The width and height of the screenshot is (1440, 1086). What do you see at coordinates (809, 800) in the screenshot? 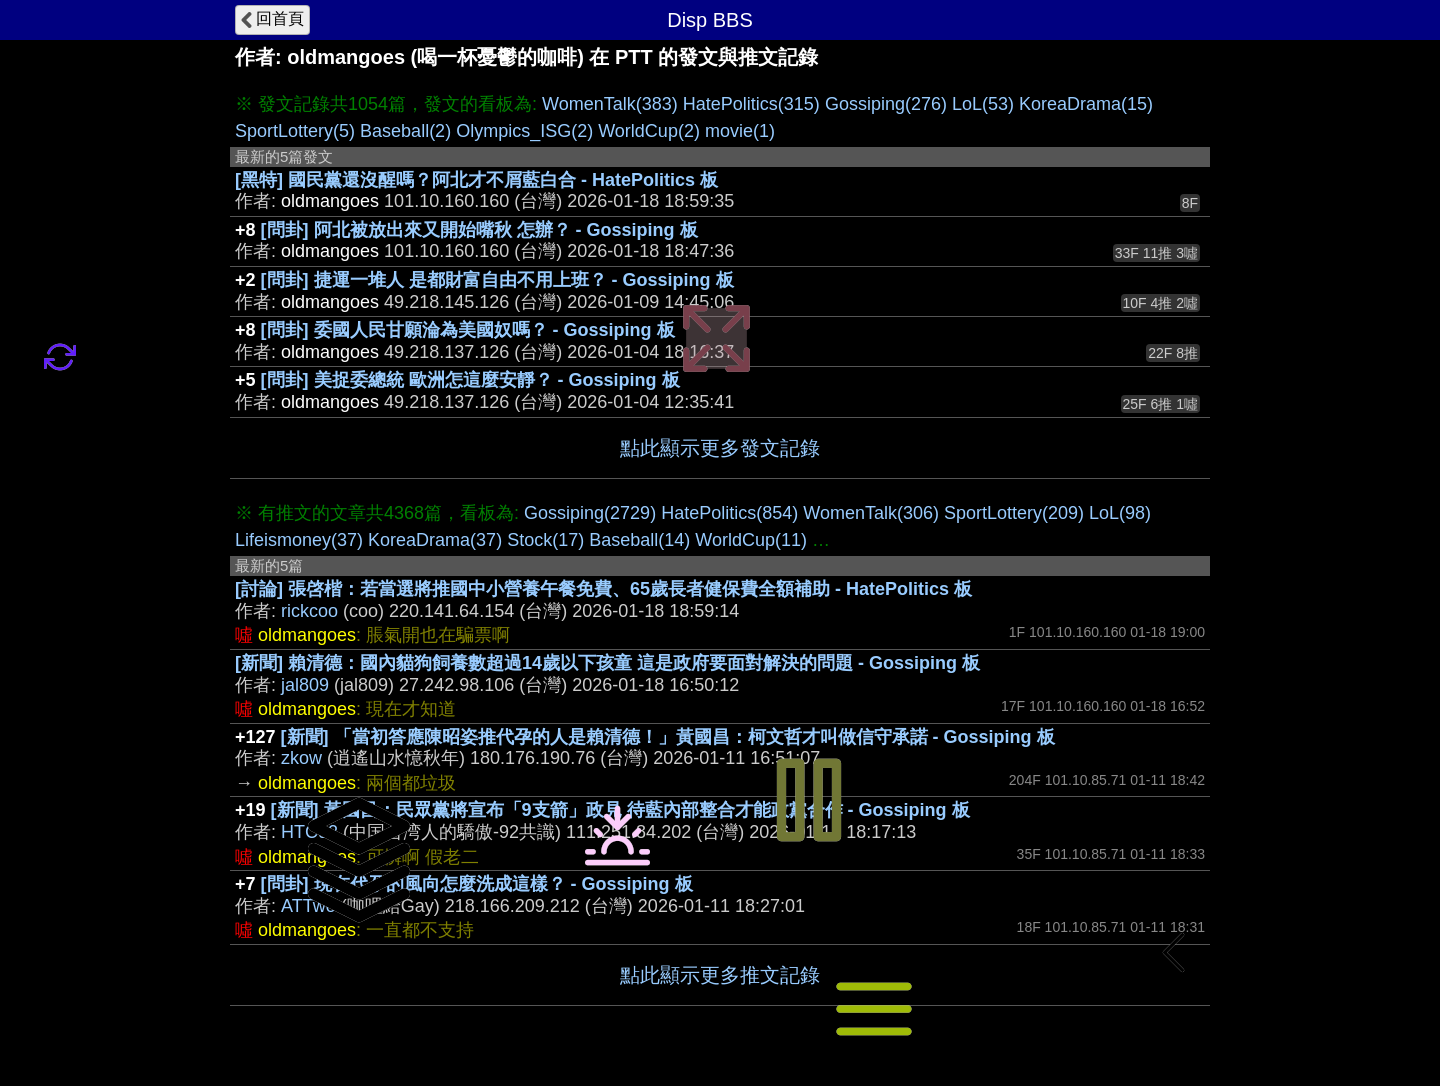
I see `pause media playback` at bounding box center [809, 800].